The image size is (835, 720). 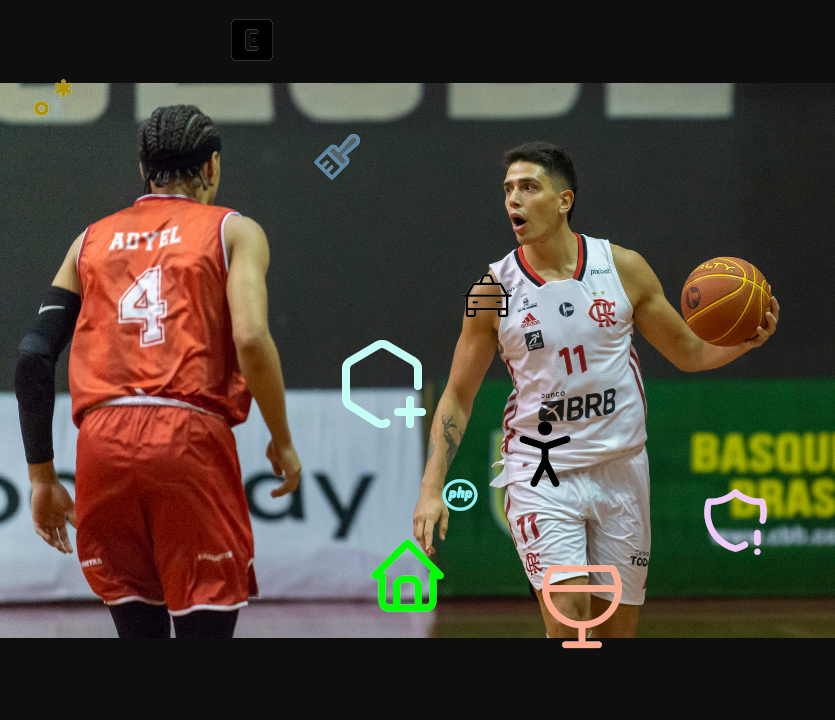 What do you see at coordinates (460, 495) in the screenshot?
I see `indicates php programming language or technology` at bounding box center [460, 495].